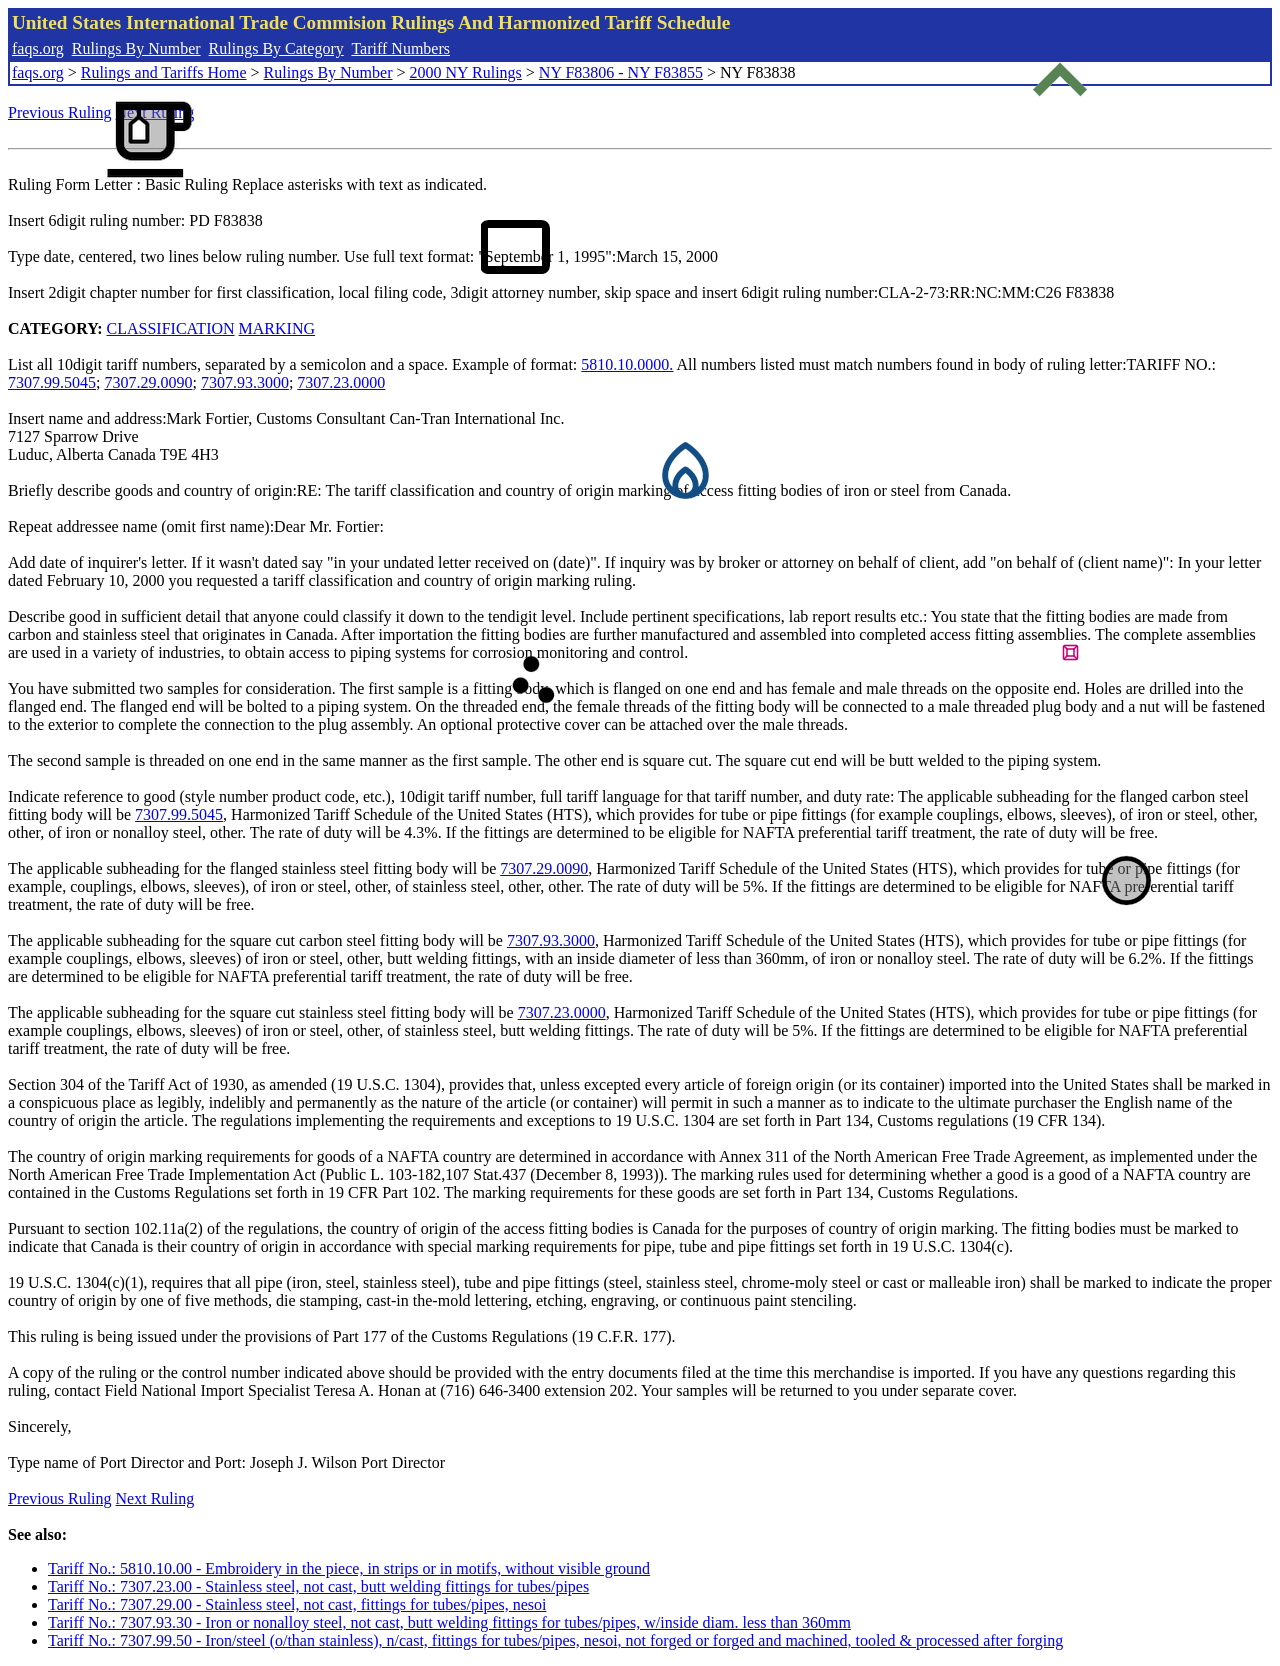 The width and height of the screenshot is (1280, 1666). I want to click on unselected radio button option, so click(1126, 880).